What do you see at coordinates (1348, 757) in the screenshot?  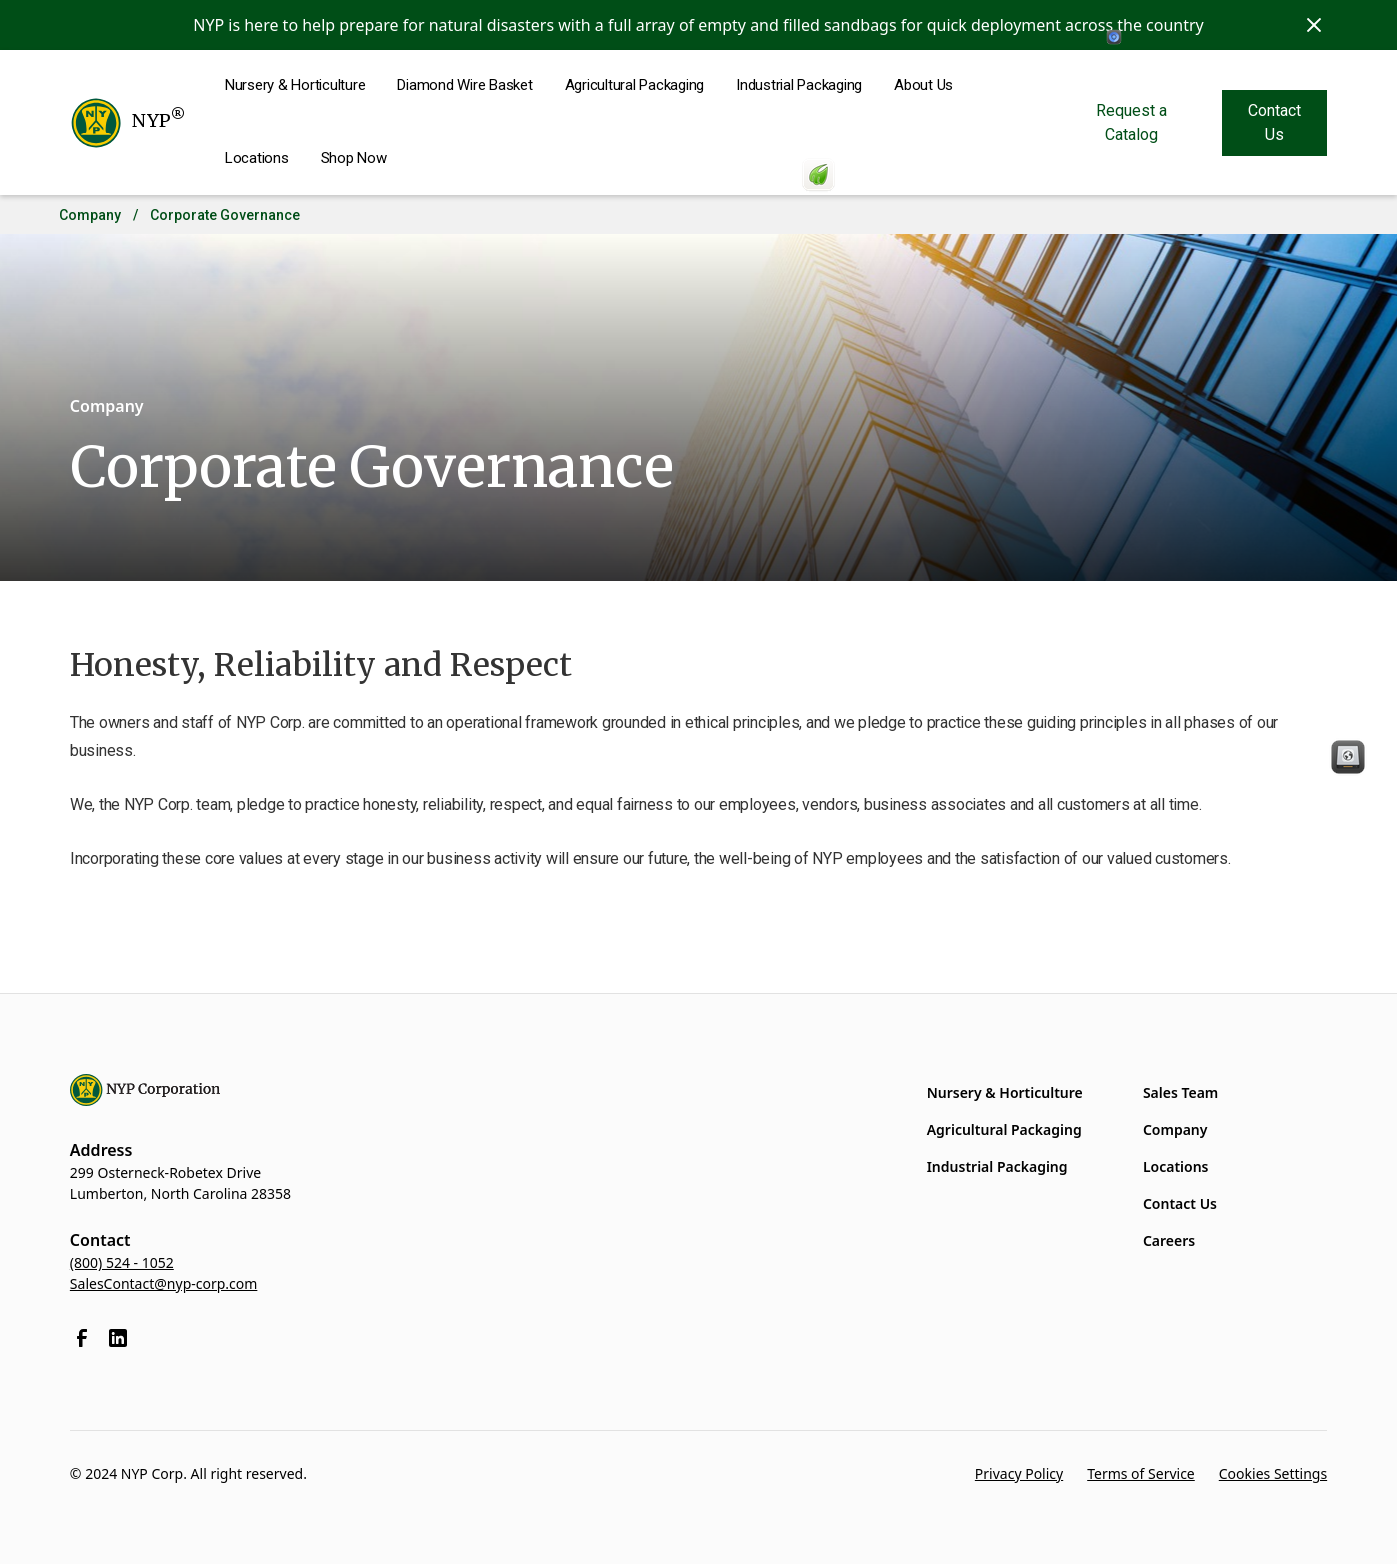 I see `configure iSCSI network storage settings` at bounding box center [1348, 757].